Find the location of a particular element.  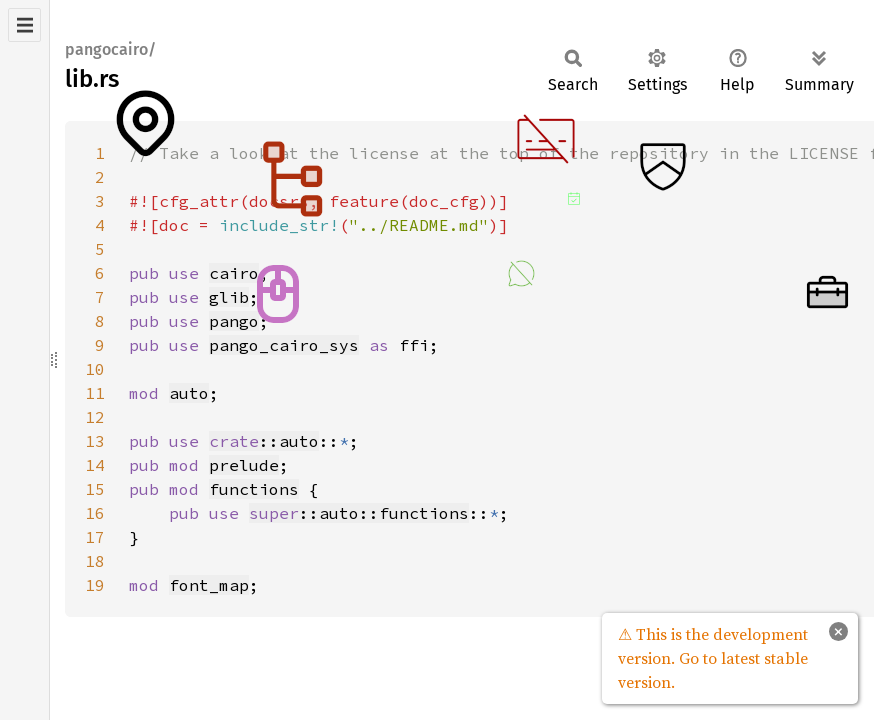

disable subtitles or closed captions is located at coordinates (546, 139).